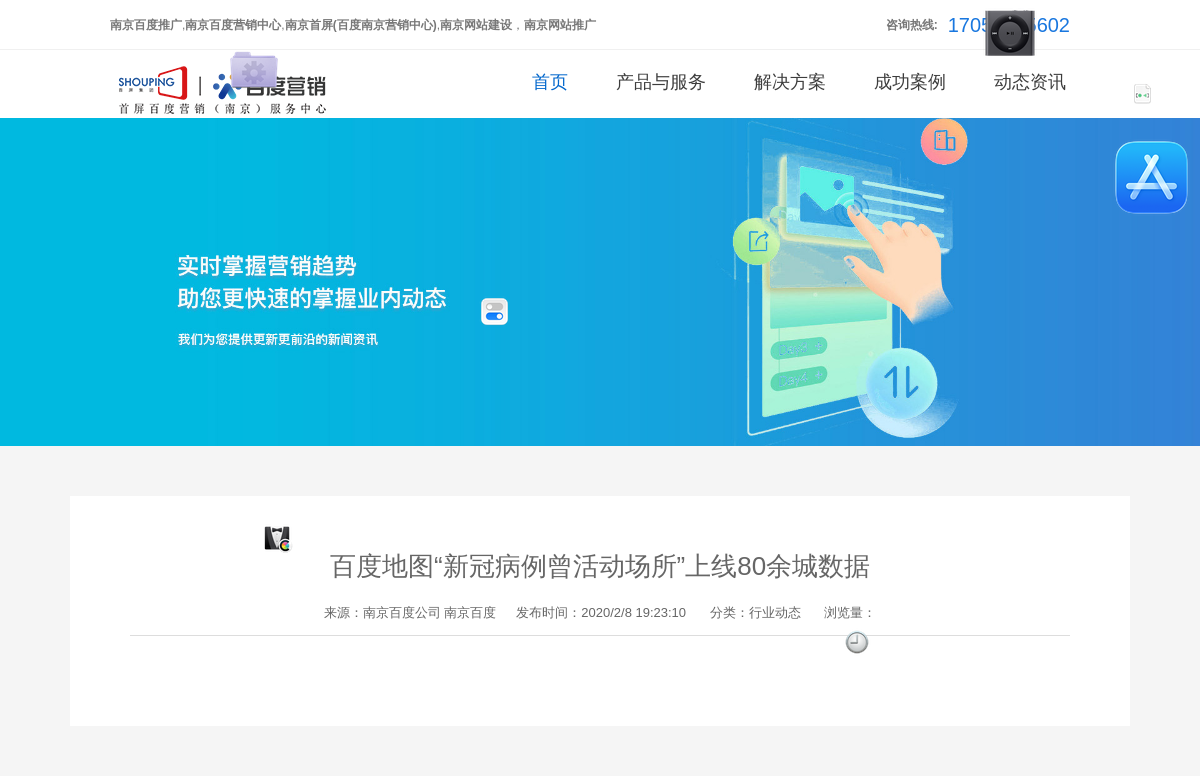 The width and height of the screenshot is (1200, 776). What do you see at coordinates (254, 69) in the screenshot?
I see `access system settings or preferences folder` at bounding box center [254, 69].